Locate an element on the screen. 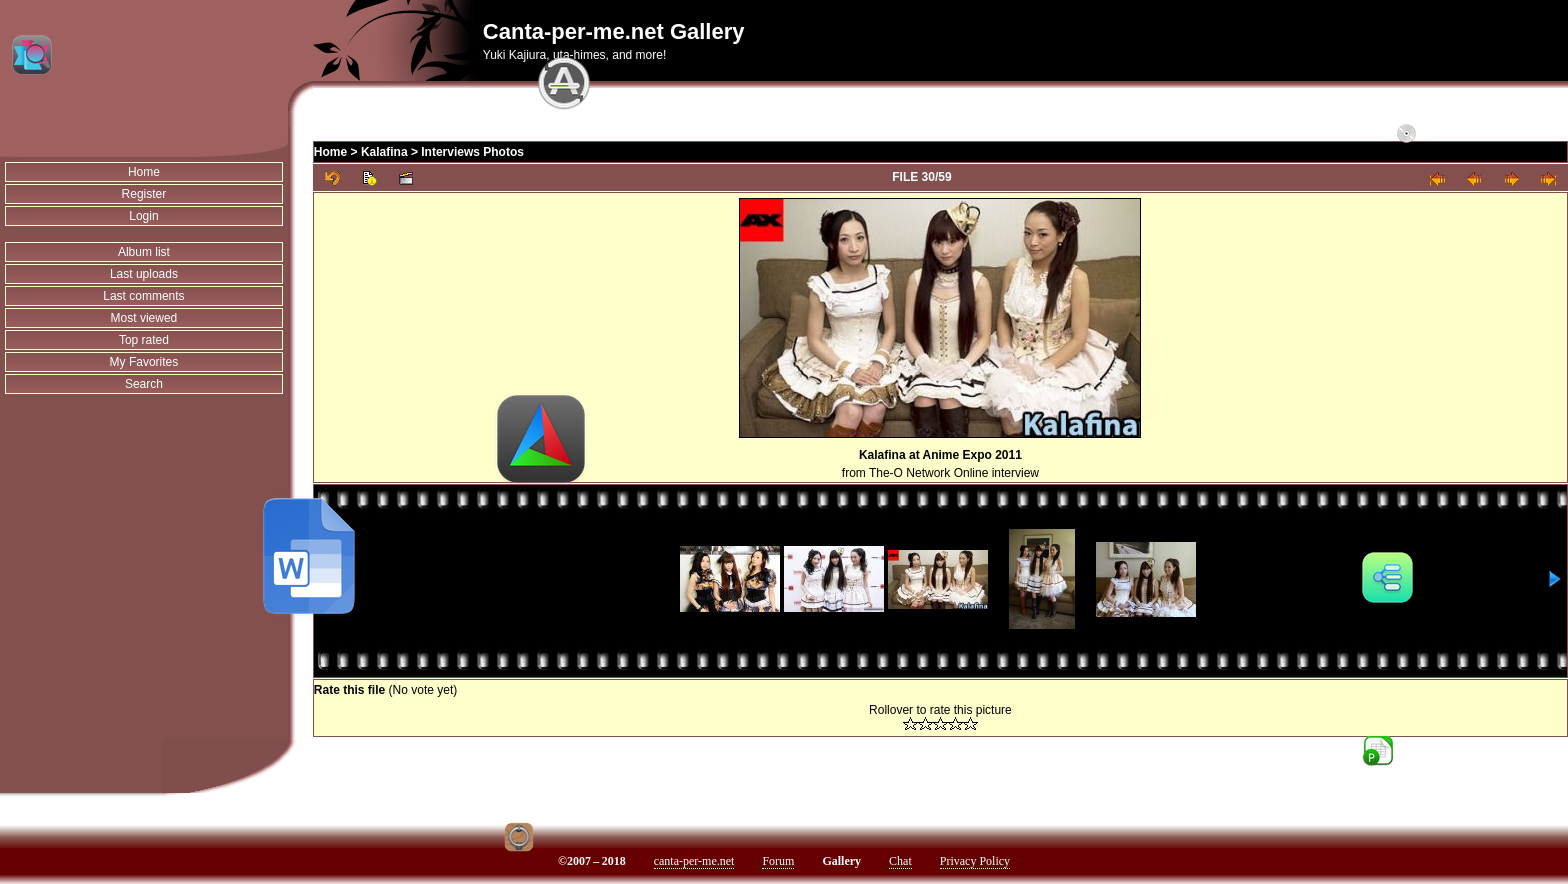 This screenshot has width=1568, height=884. open the system update manager is located at coordinates (564, 83).